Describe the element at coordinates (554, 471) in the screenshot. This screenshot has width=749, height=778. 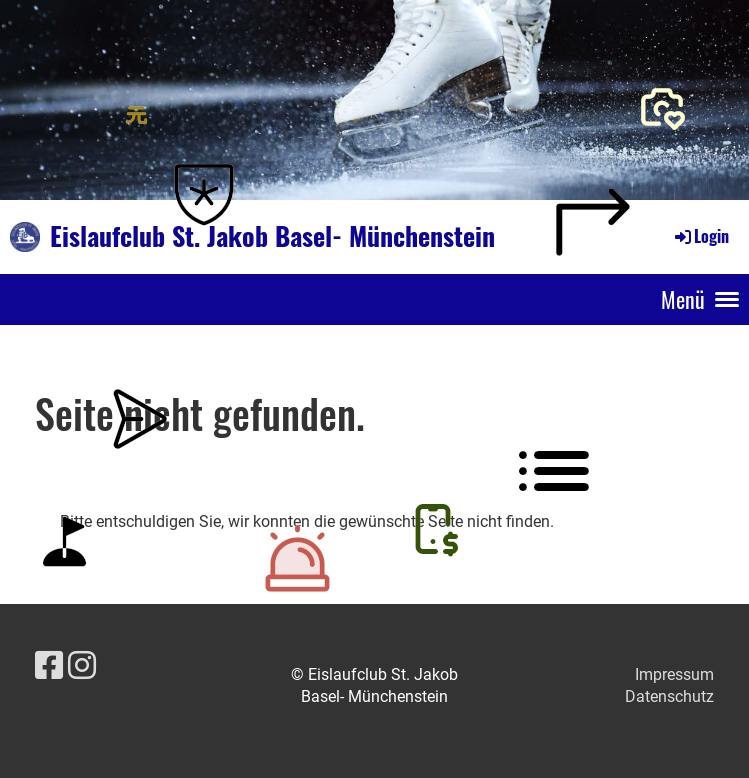
I see `view items in list format` at that location.